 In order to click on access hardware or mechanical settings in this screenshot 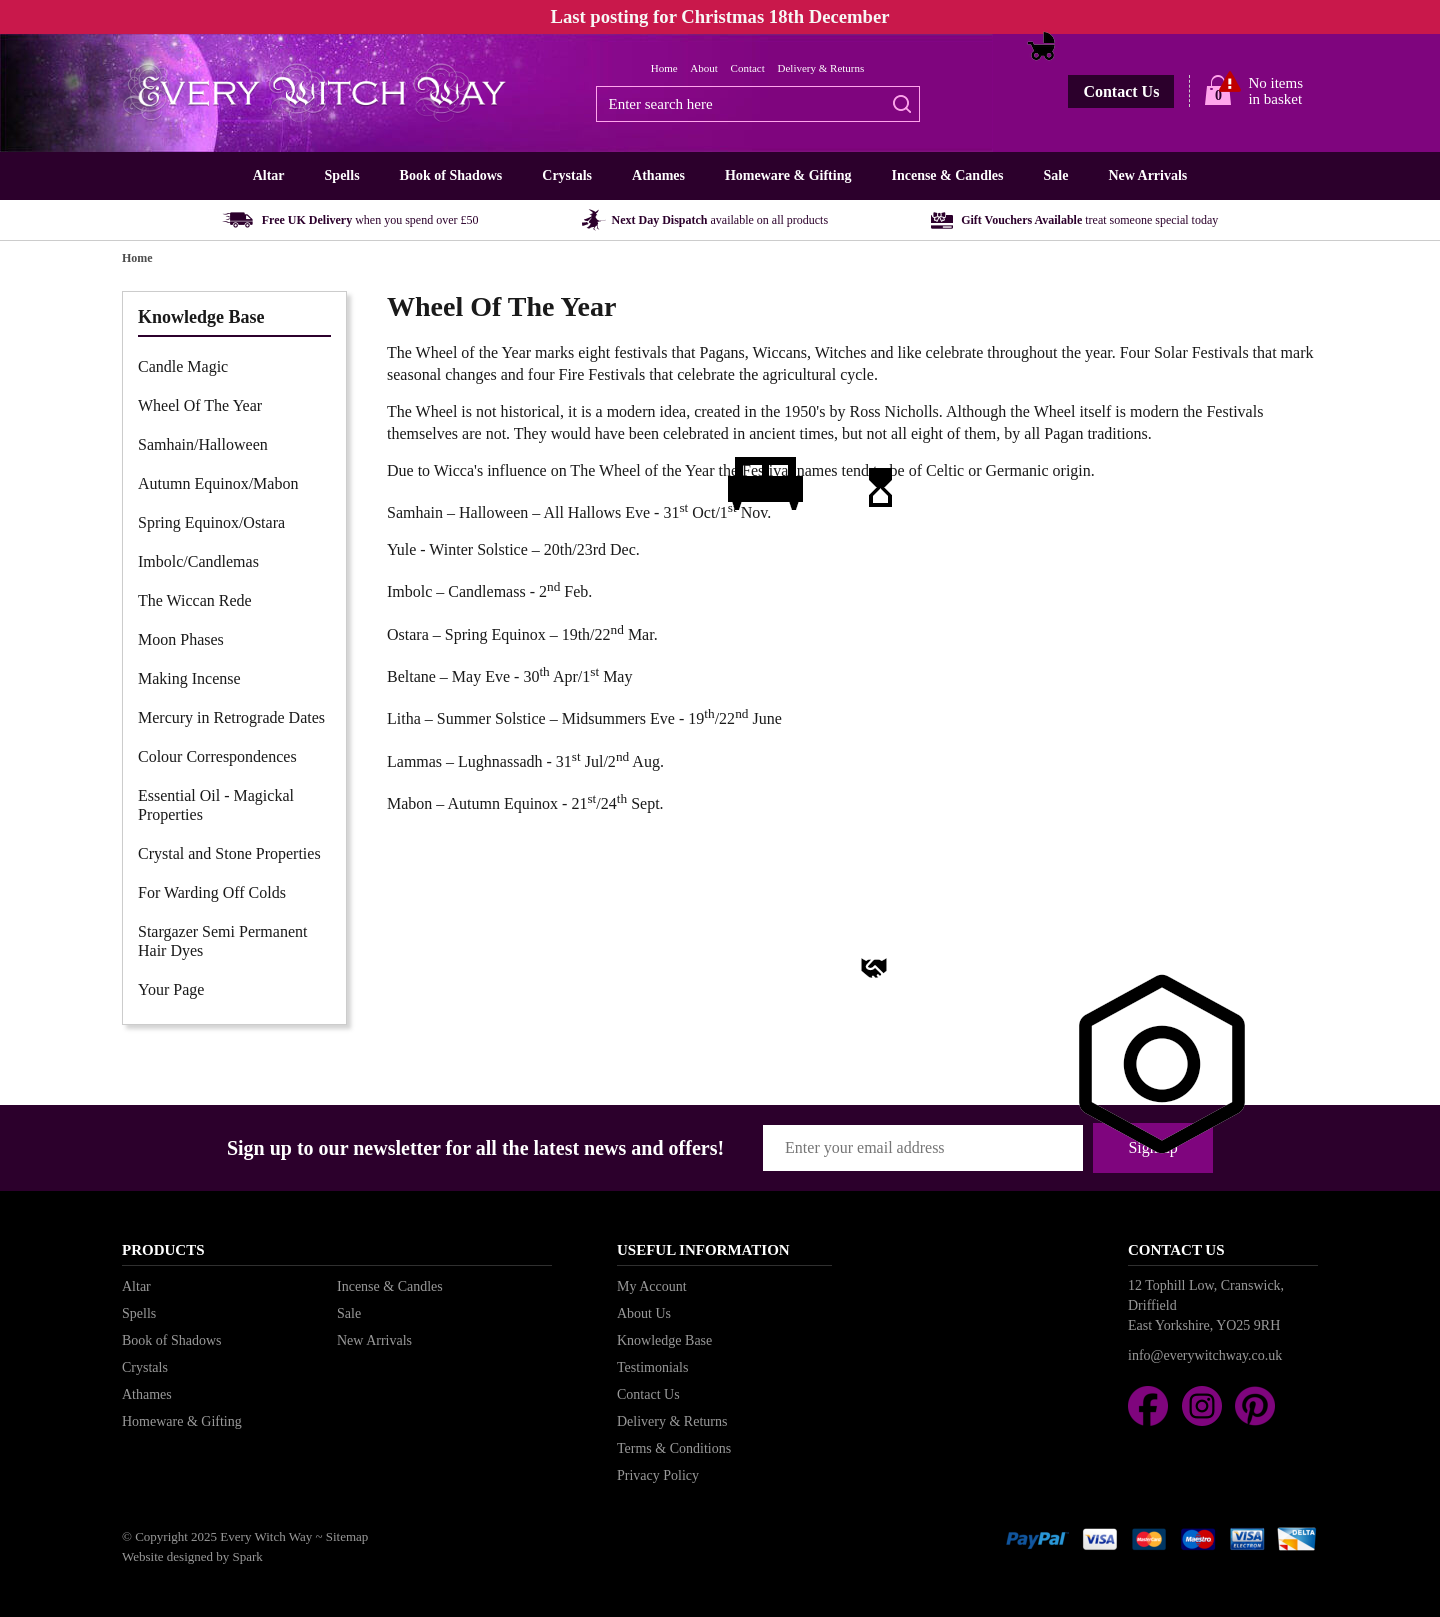, I will do `click(1162, 1064)`.